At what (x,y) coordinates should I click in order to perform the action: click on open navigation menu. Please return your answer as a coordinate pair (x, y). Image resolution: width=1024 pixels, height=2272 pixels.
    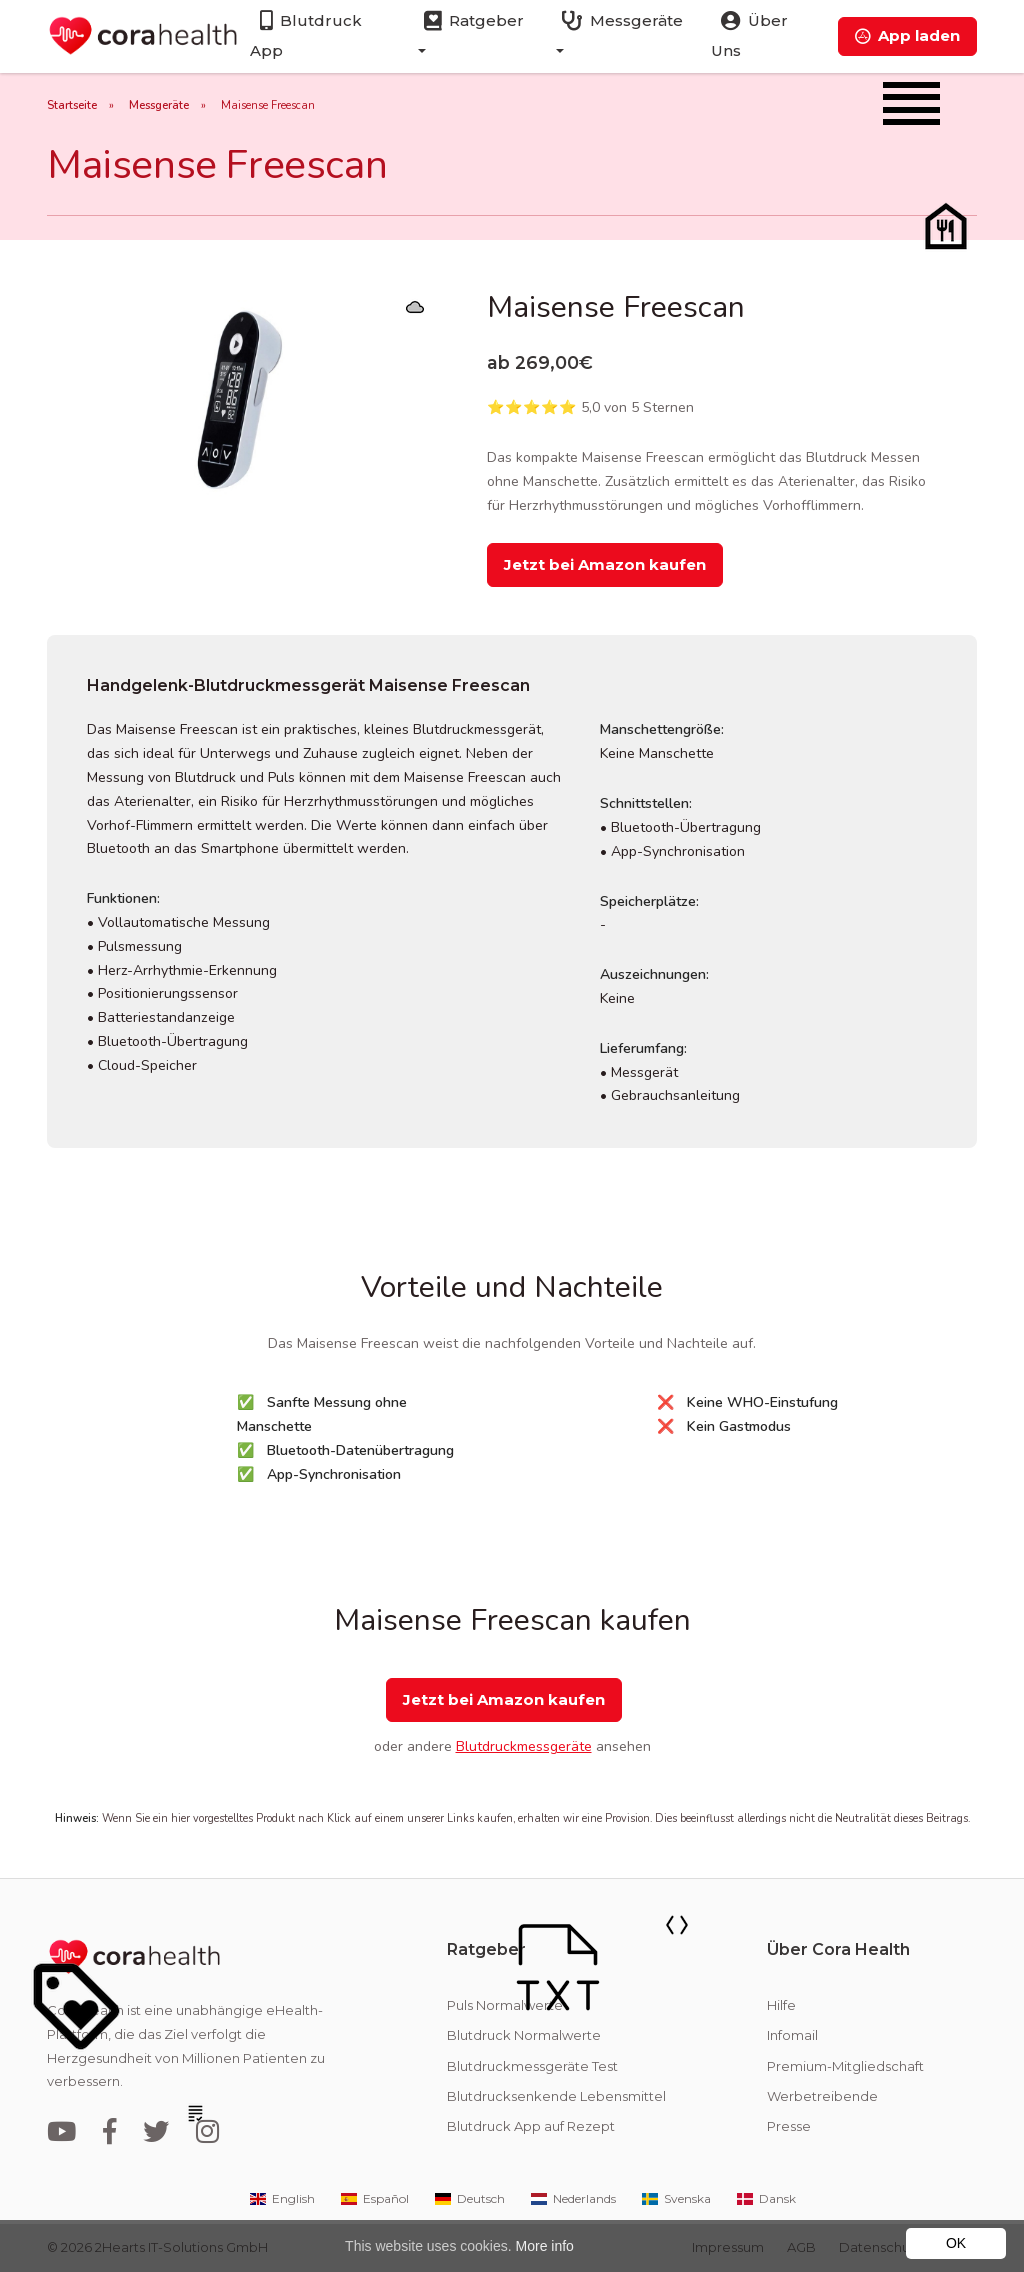
    Looking at the image, I should click on (911, 103).